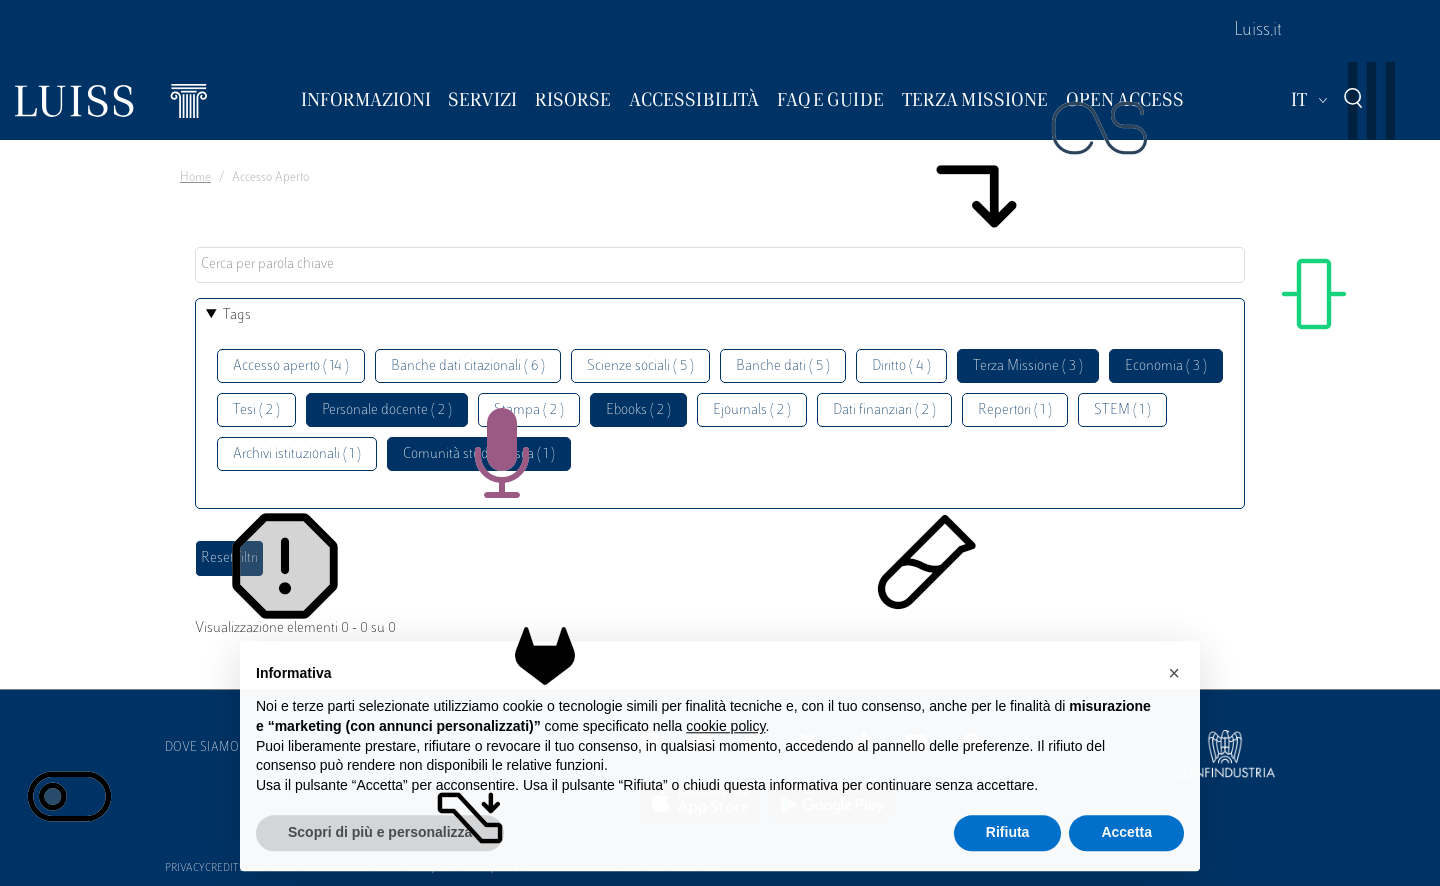  Describe the element at coordinates (976, 193) in the screenshot. I see `move content right then down` at that location.